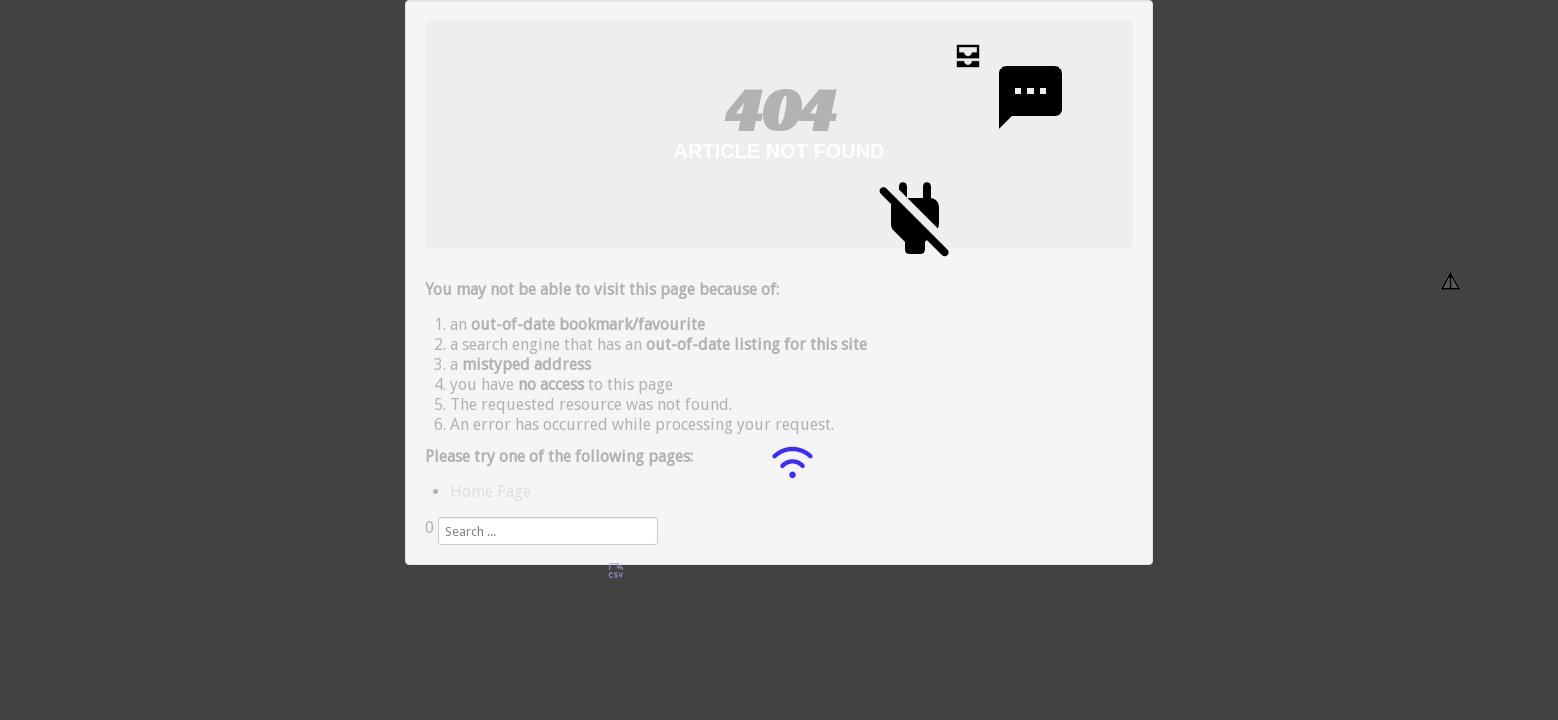  Describe the element at coordinates (616, 571) in the screenshot. I see `open or view a CSV file` at that location.